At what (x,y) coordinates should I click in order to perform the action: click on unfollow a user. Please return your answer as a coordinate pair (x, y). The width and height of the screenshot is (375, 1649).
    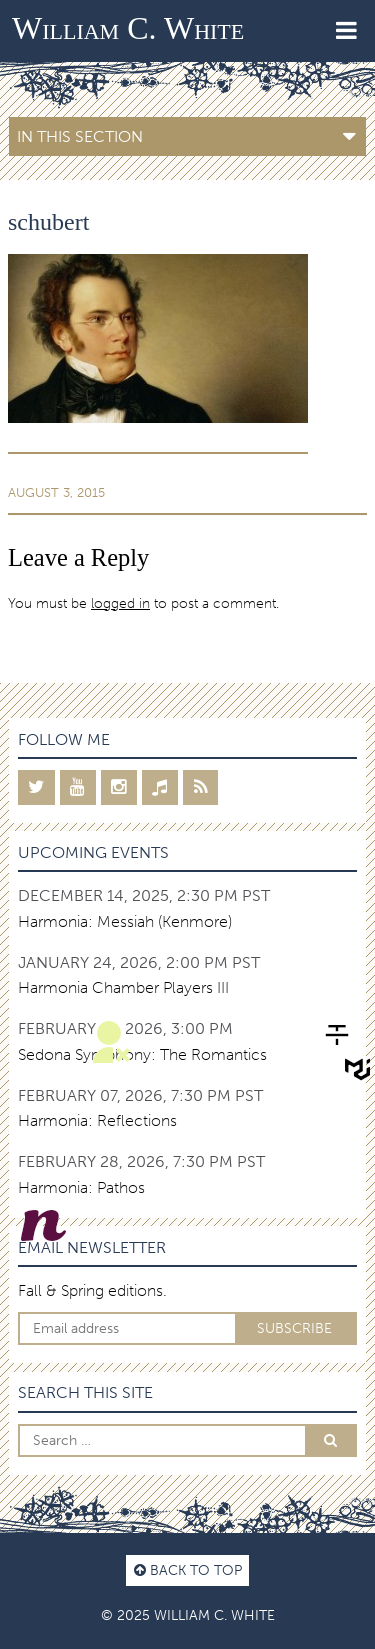
    Looking at the image, I should click on (109, 1043).